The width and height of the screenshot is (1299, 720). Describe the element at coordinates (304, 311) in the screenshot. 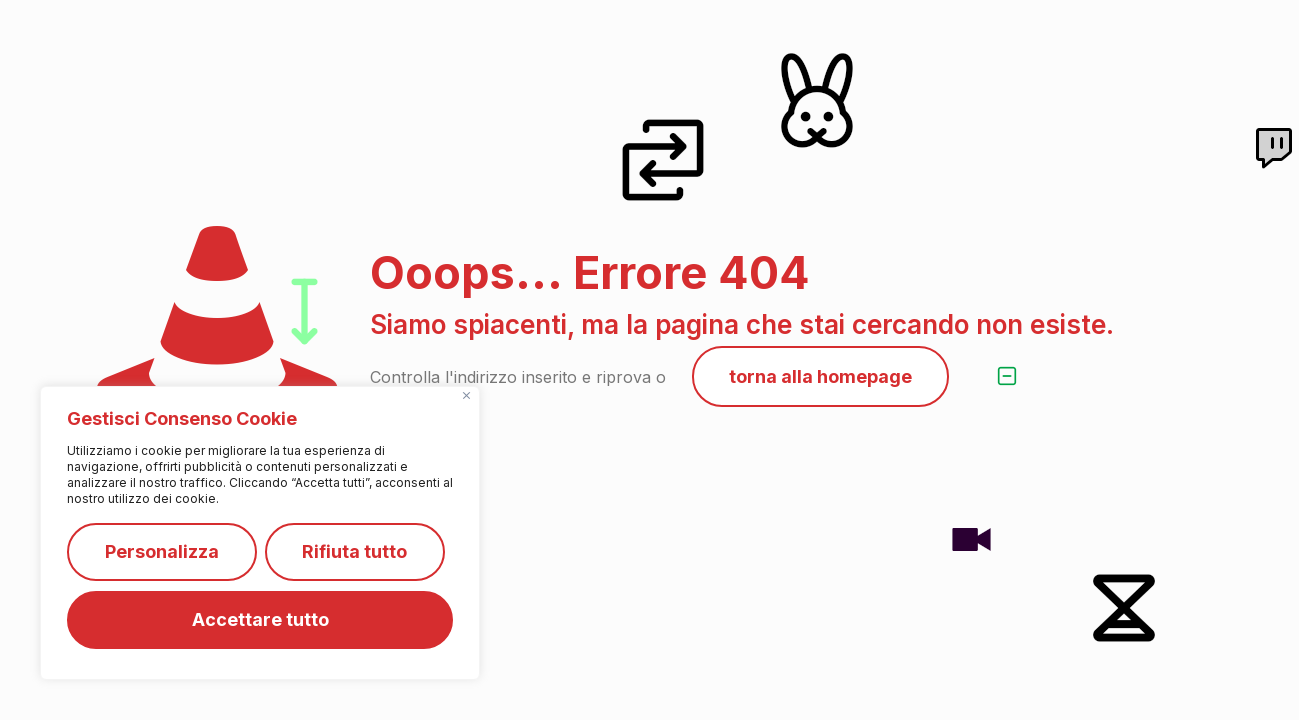

I see `download to bottom or end of list` at that location.